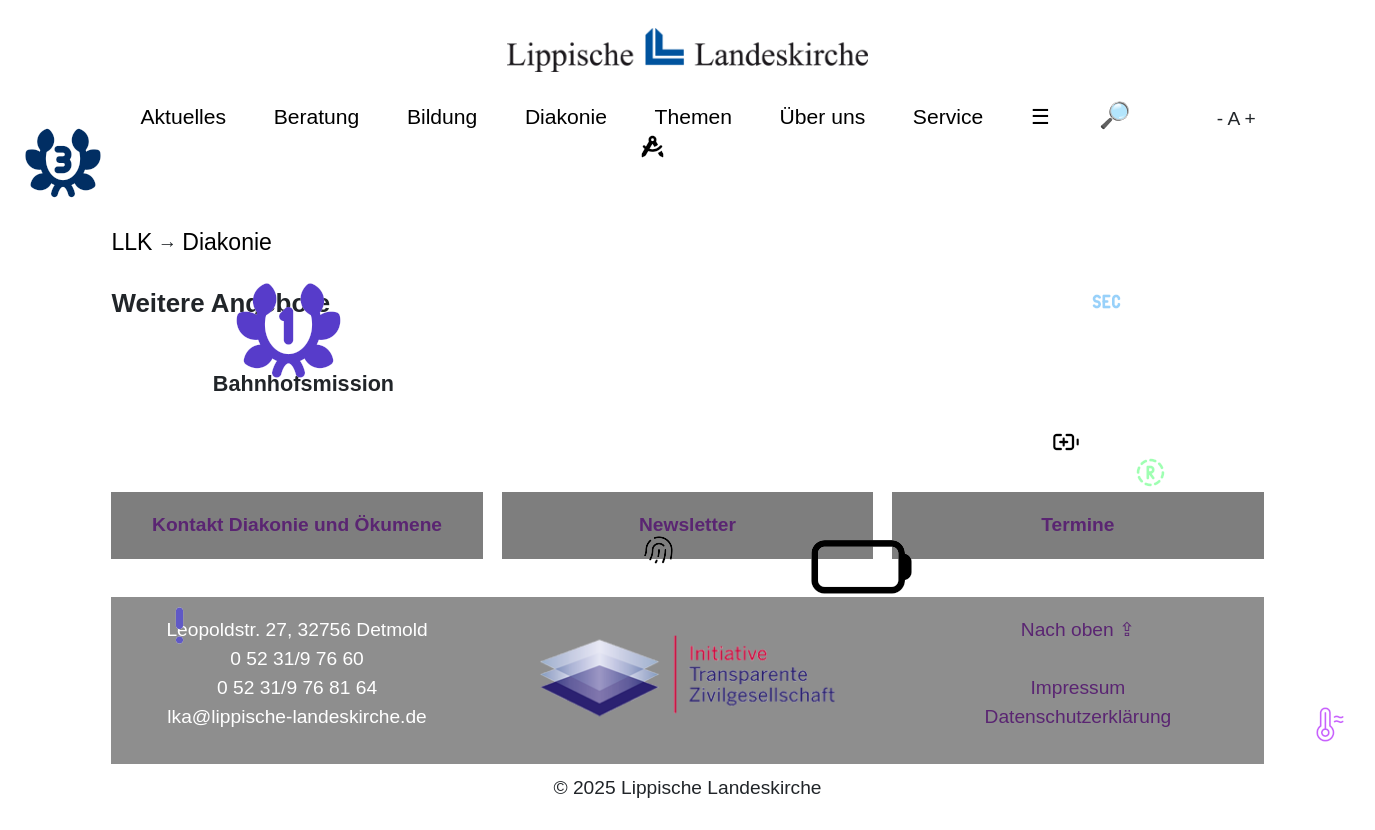 Image resolution: width=1375 pixels, height=830 pixels. I want to click on indicates empty battery status, so click(861, 563).